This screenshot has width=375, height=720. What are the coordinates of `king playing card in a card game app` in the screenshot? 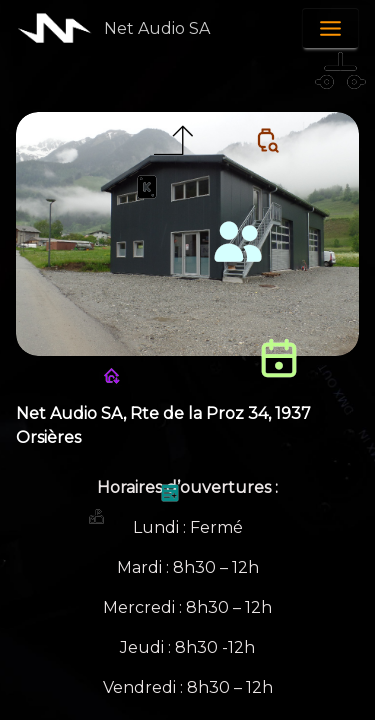 It's located at (147, 187).